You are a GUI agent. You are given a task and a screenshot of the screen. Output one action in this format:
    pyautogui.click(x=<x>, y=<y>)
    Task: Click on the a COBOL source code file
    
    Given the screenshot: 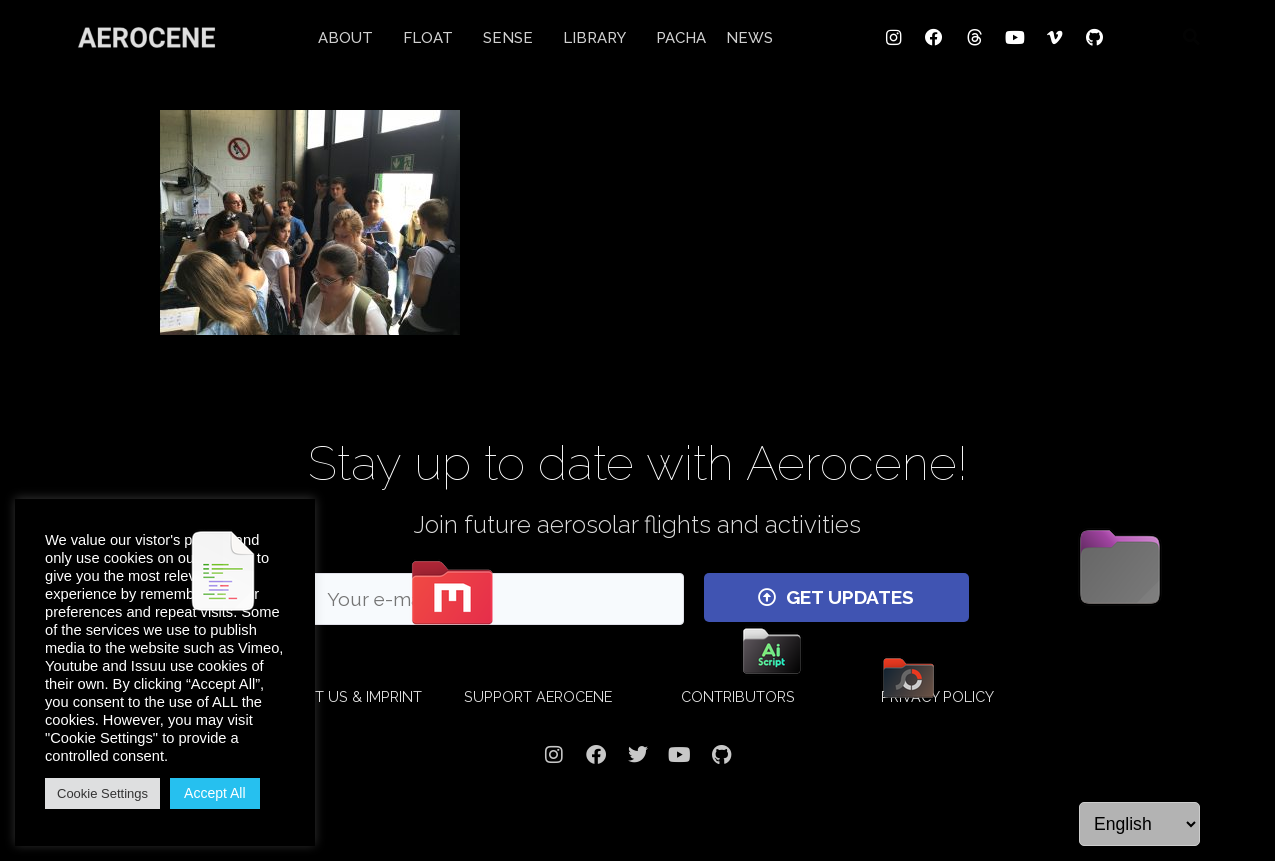 What is the action you would take?
    pyautogui.click(x=223, y=571)
    